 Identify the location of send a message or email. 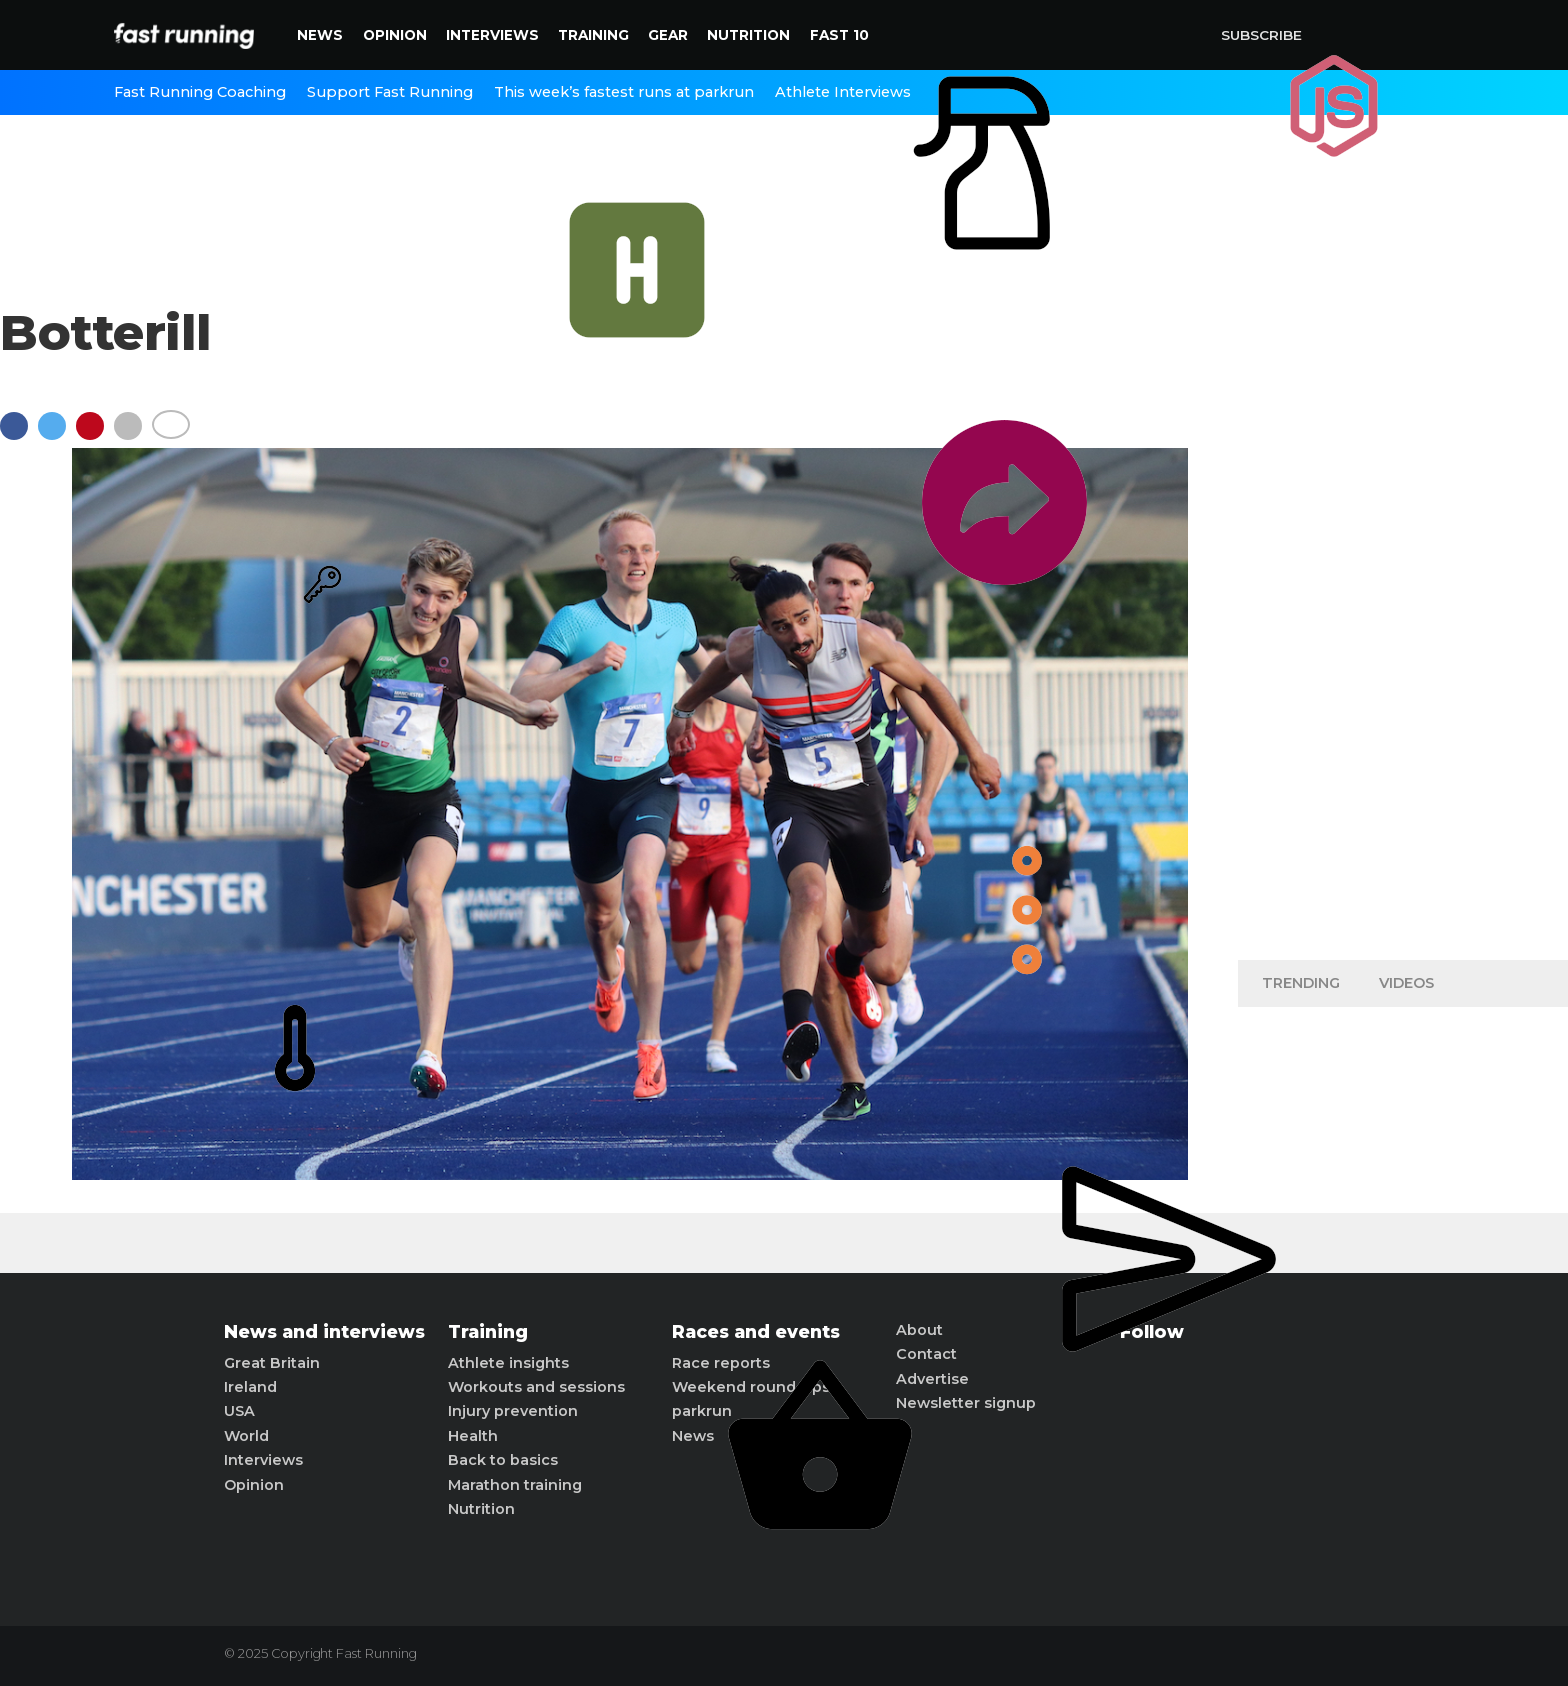
(1169, 1259).